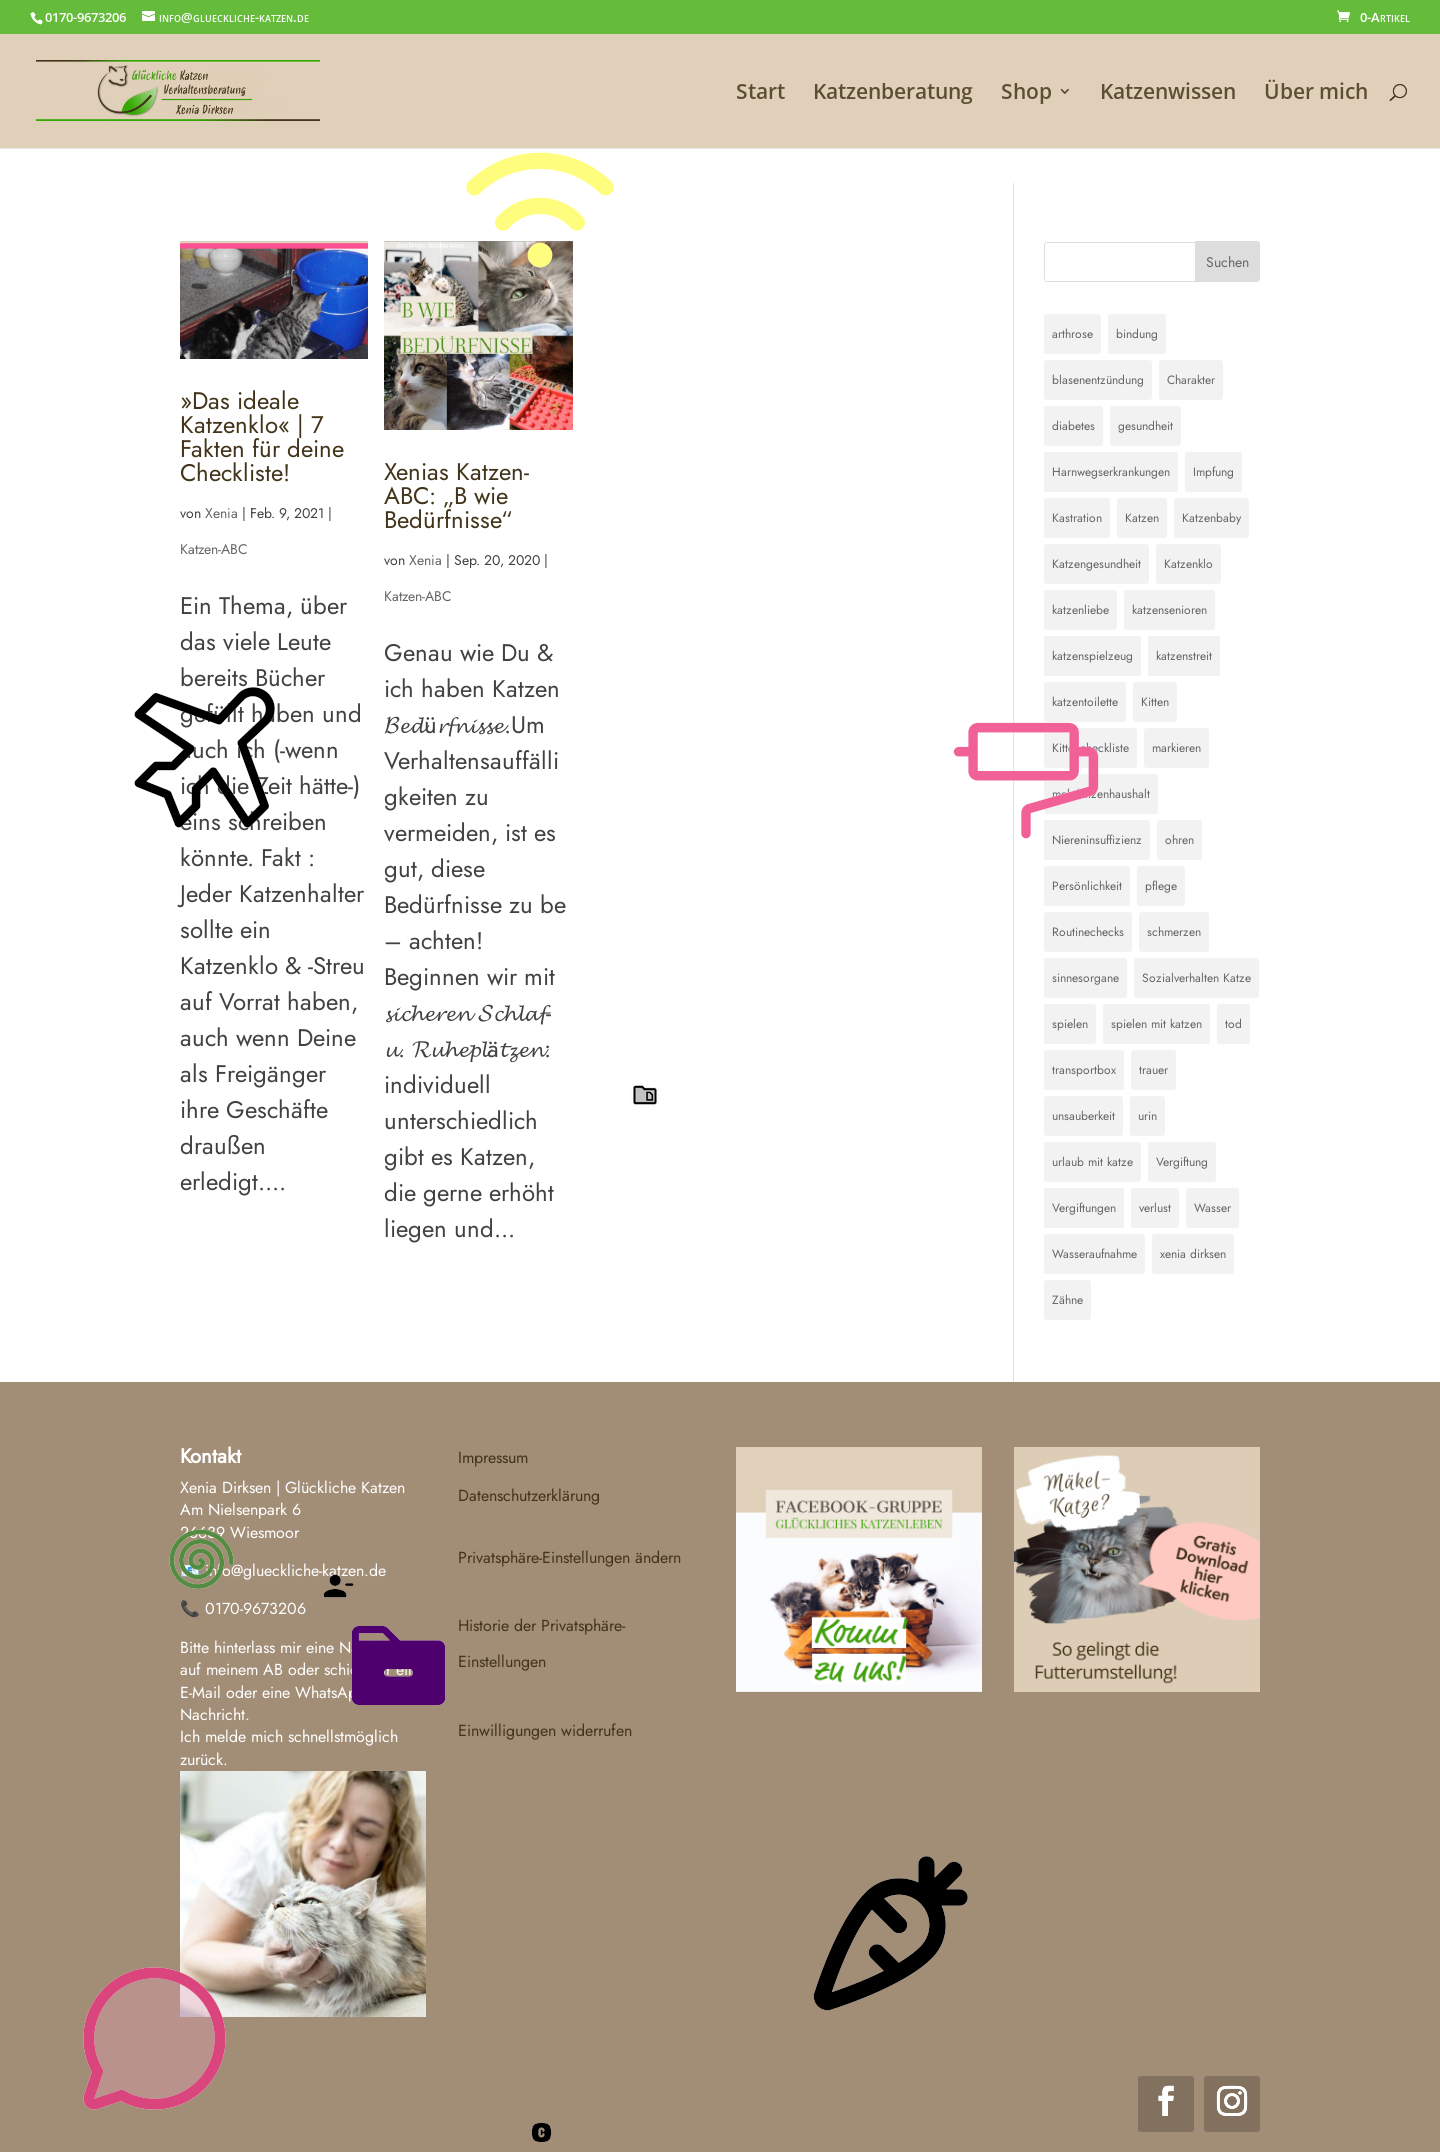 The width and height of the screenshot is (1440, 2152). I want to click on indicates a copyright symbol or content ownership, so click(541, 2132).